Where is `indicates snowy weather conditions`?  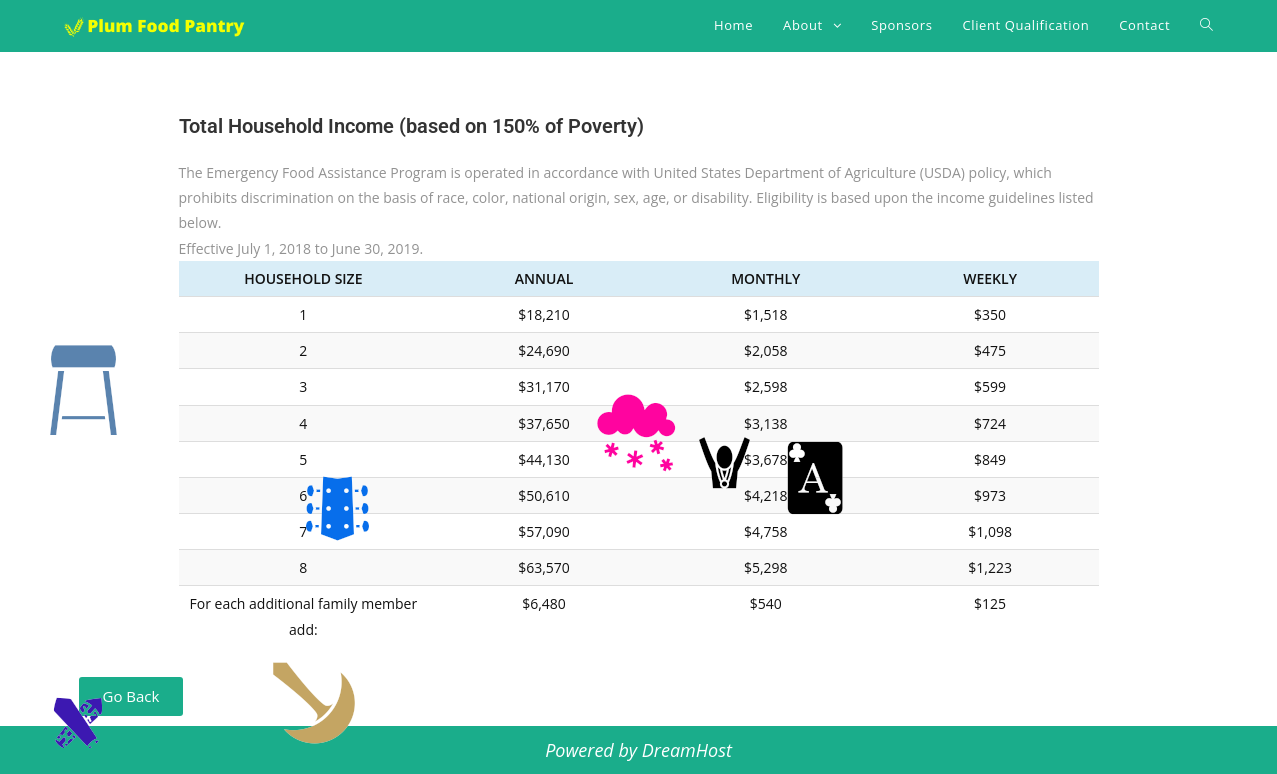
indicates snowy weather conditions is located at coordinates (636, 433).